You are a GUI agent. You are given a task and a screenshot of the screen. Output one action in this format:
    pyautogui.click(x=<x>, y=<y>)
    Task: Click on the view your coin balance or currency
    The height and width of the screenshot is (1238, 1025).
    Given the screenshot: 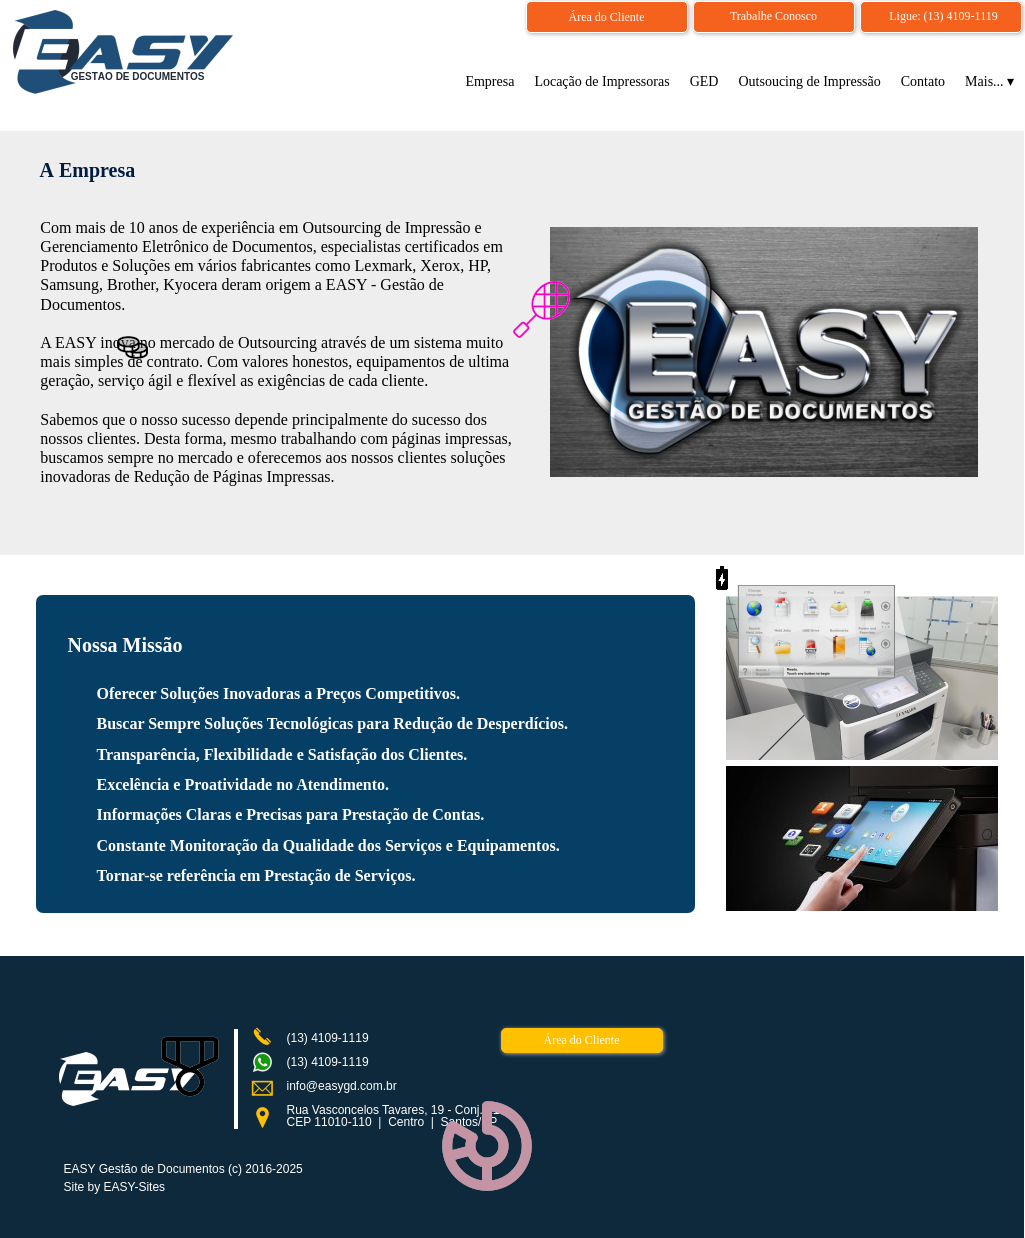 What is the action you would take?
    pyautogui.click(x=132, y=347)
    